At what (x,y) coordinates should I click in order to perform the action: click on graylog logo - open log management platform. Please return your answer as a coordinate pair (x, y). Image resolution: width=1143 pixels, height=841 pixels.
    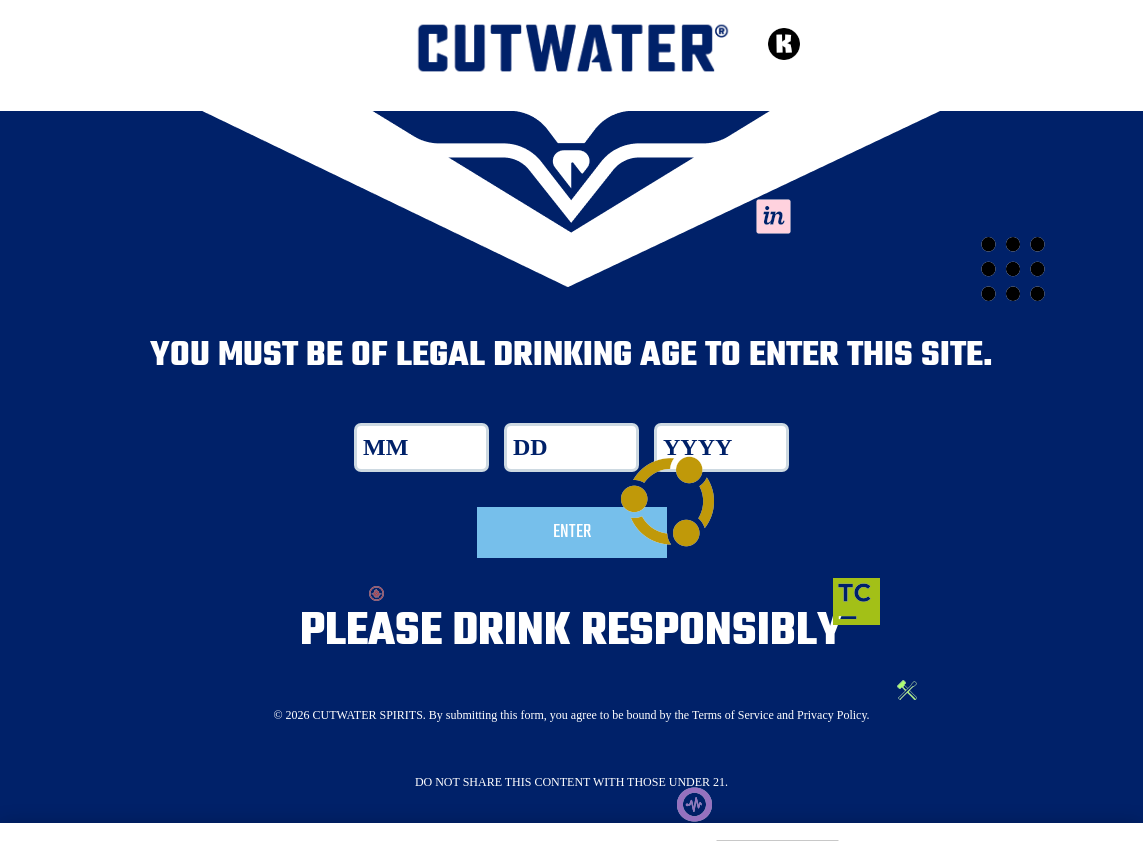
    Looking at the image, I should click on (694, 804).